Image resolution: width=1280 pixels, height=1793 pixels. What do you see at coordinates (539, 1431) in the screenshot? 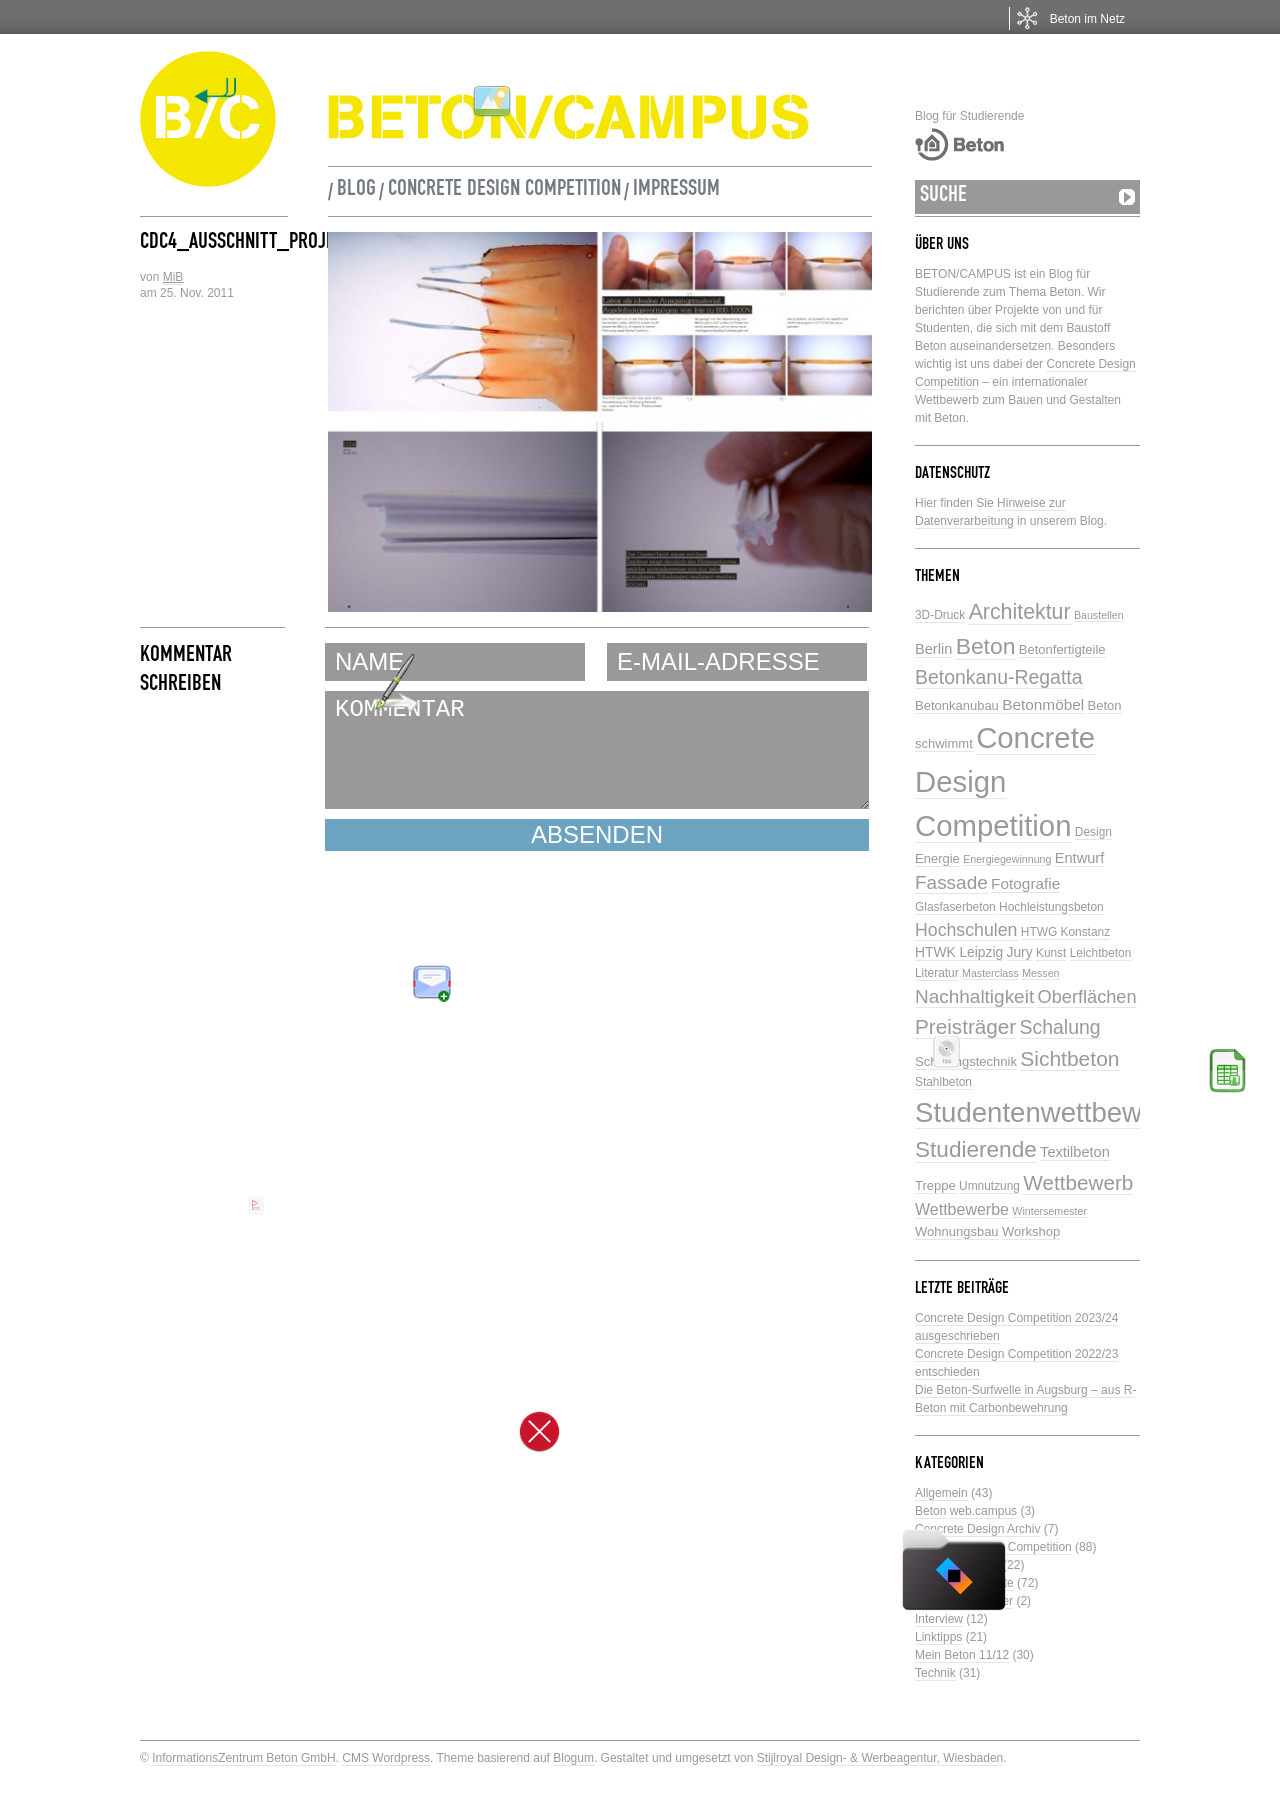
I see `indicates a file or content that cannot be read` at bounding box center [539, 1431].